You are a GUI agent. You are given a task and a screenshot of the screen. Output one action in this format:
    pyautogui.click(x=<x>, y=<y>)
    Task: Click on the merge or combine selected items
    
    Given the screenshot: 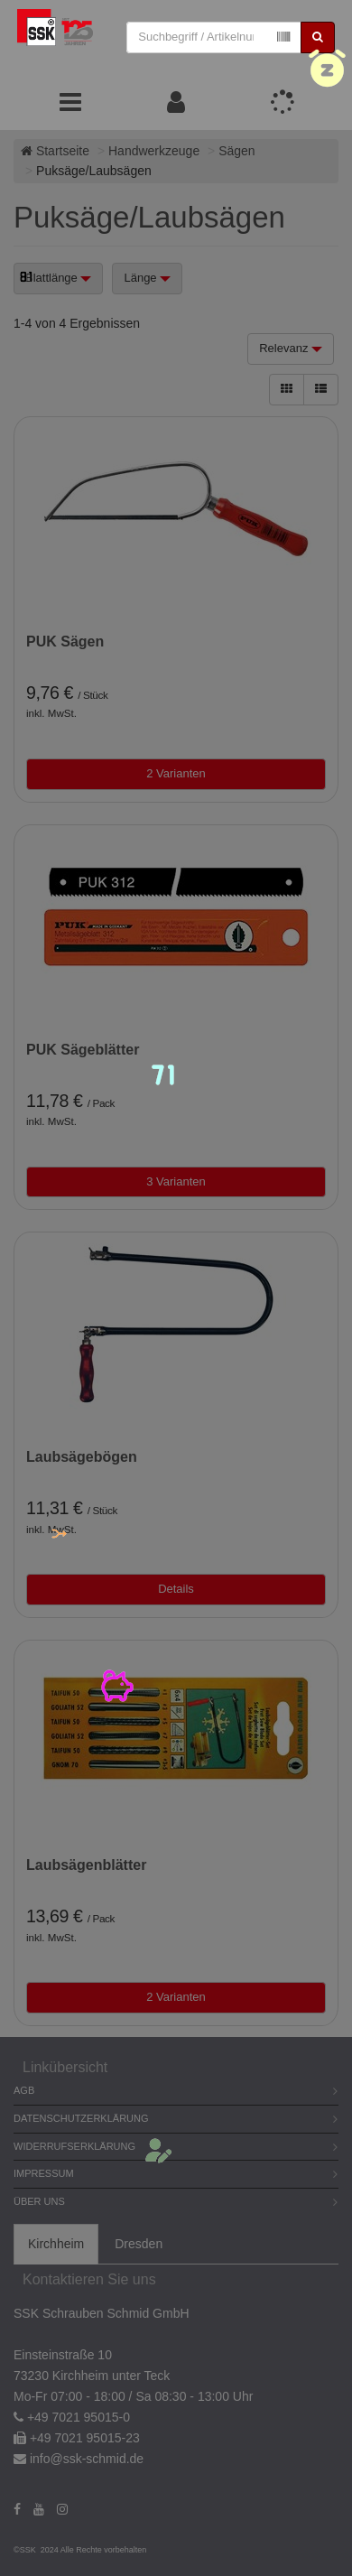 What is the action you would take?
    pyautogui.click(x=59, y=1533)
    